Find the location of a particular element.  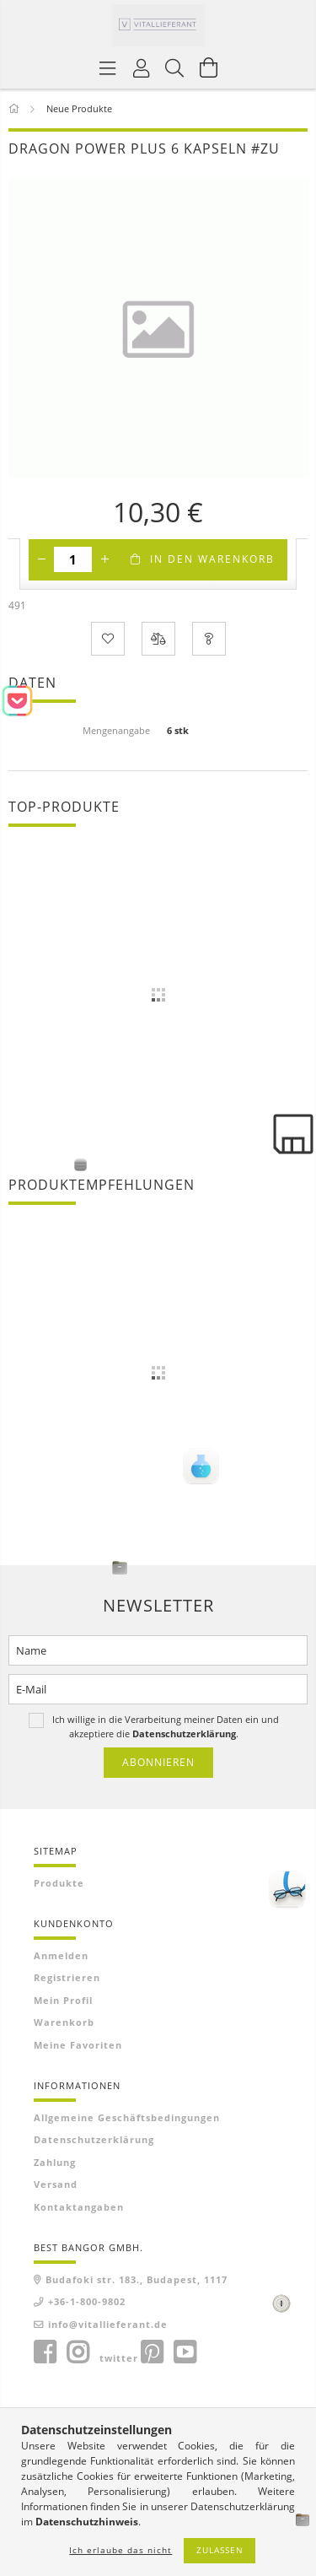

open the notes app is located at coordinates (80, 1164).